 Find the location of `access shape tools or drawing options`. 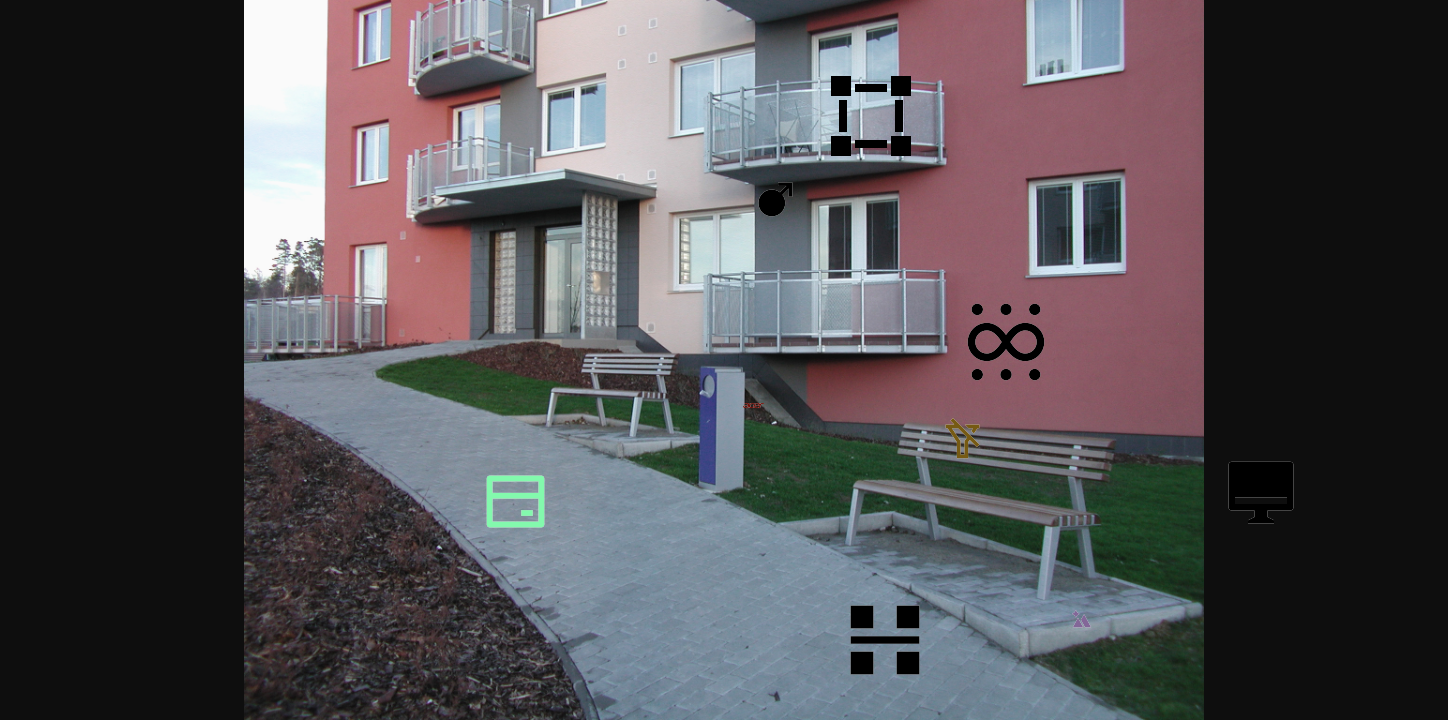

access shape tools or drawing options is located at coordinates (871, 116).